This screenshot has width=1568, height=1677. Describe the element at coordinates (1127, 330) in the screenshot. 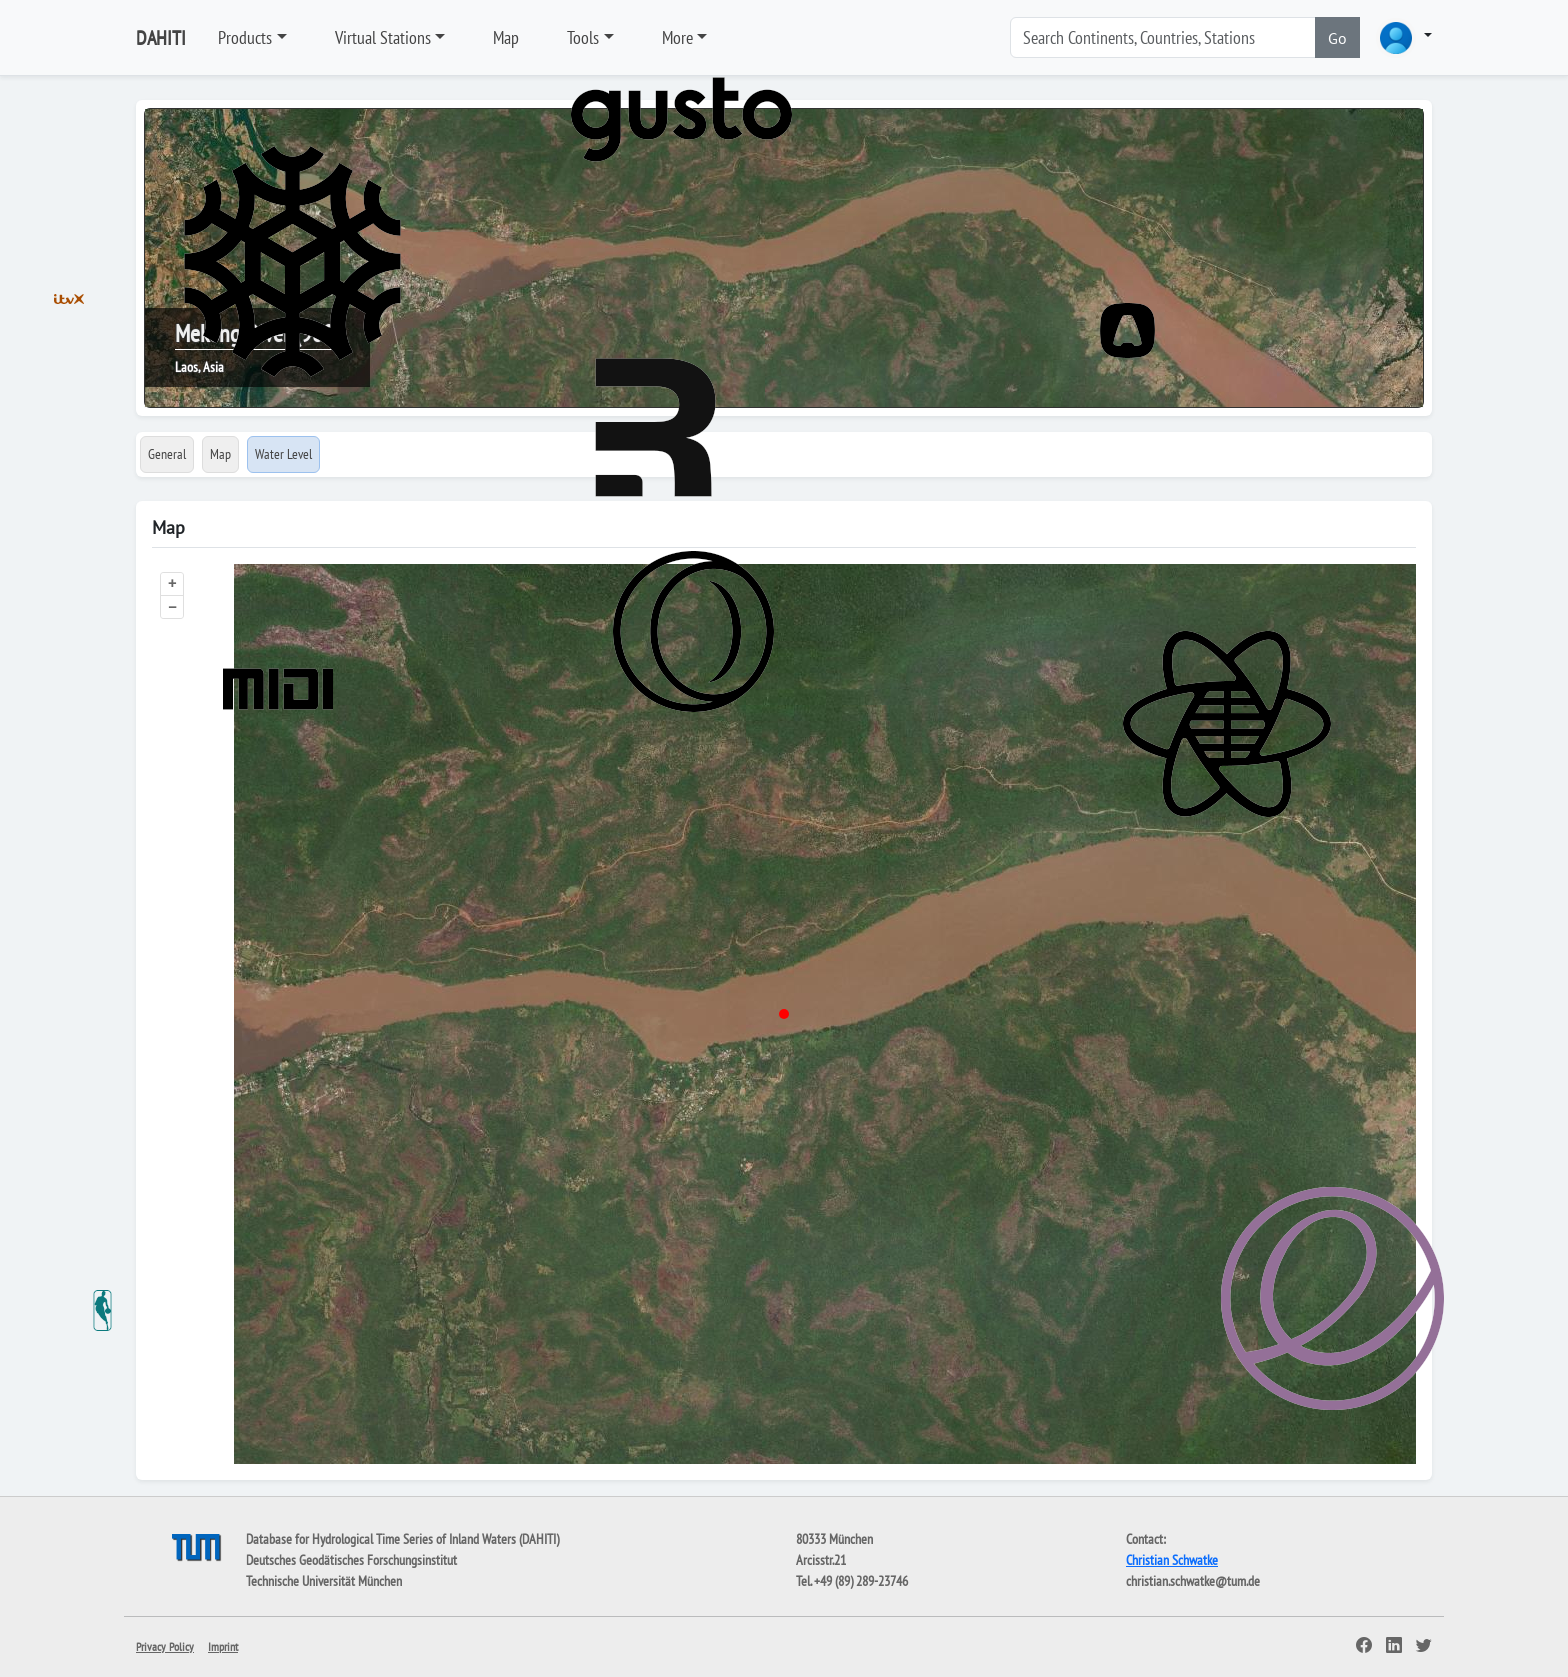

I see `open the Aircall app` at that location.